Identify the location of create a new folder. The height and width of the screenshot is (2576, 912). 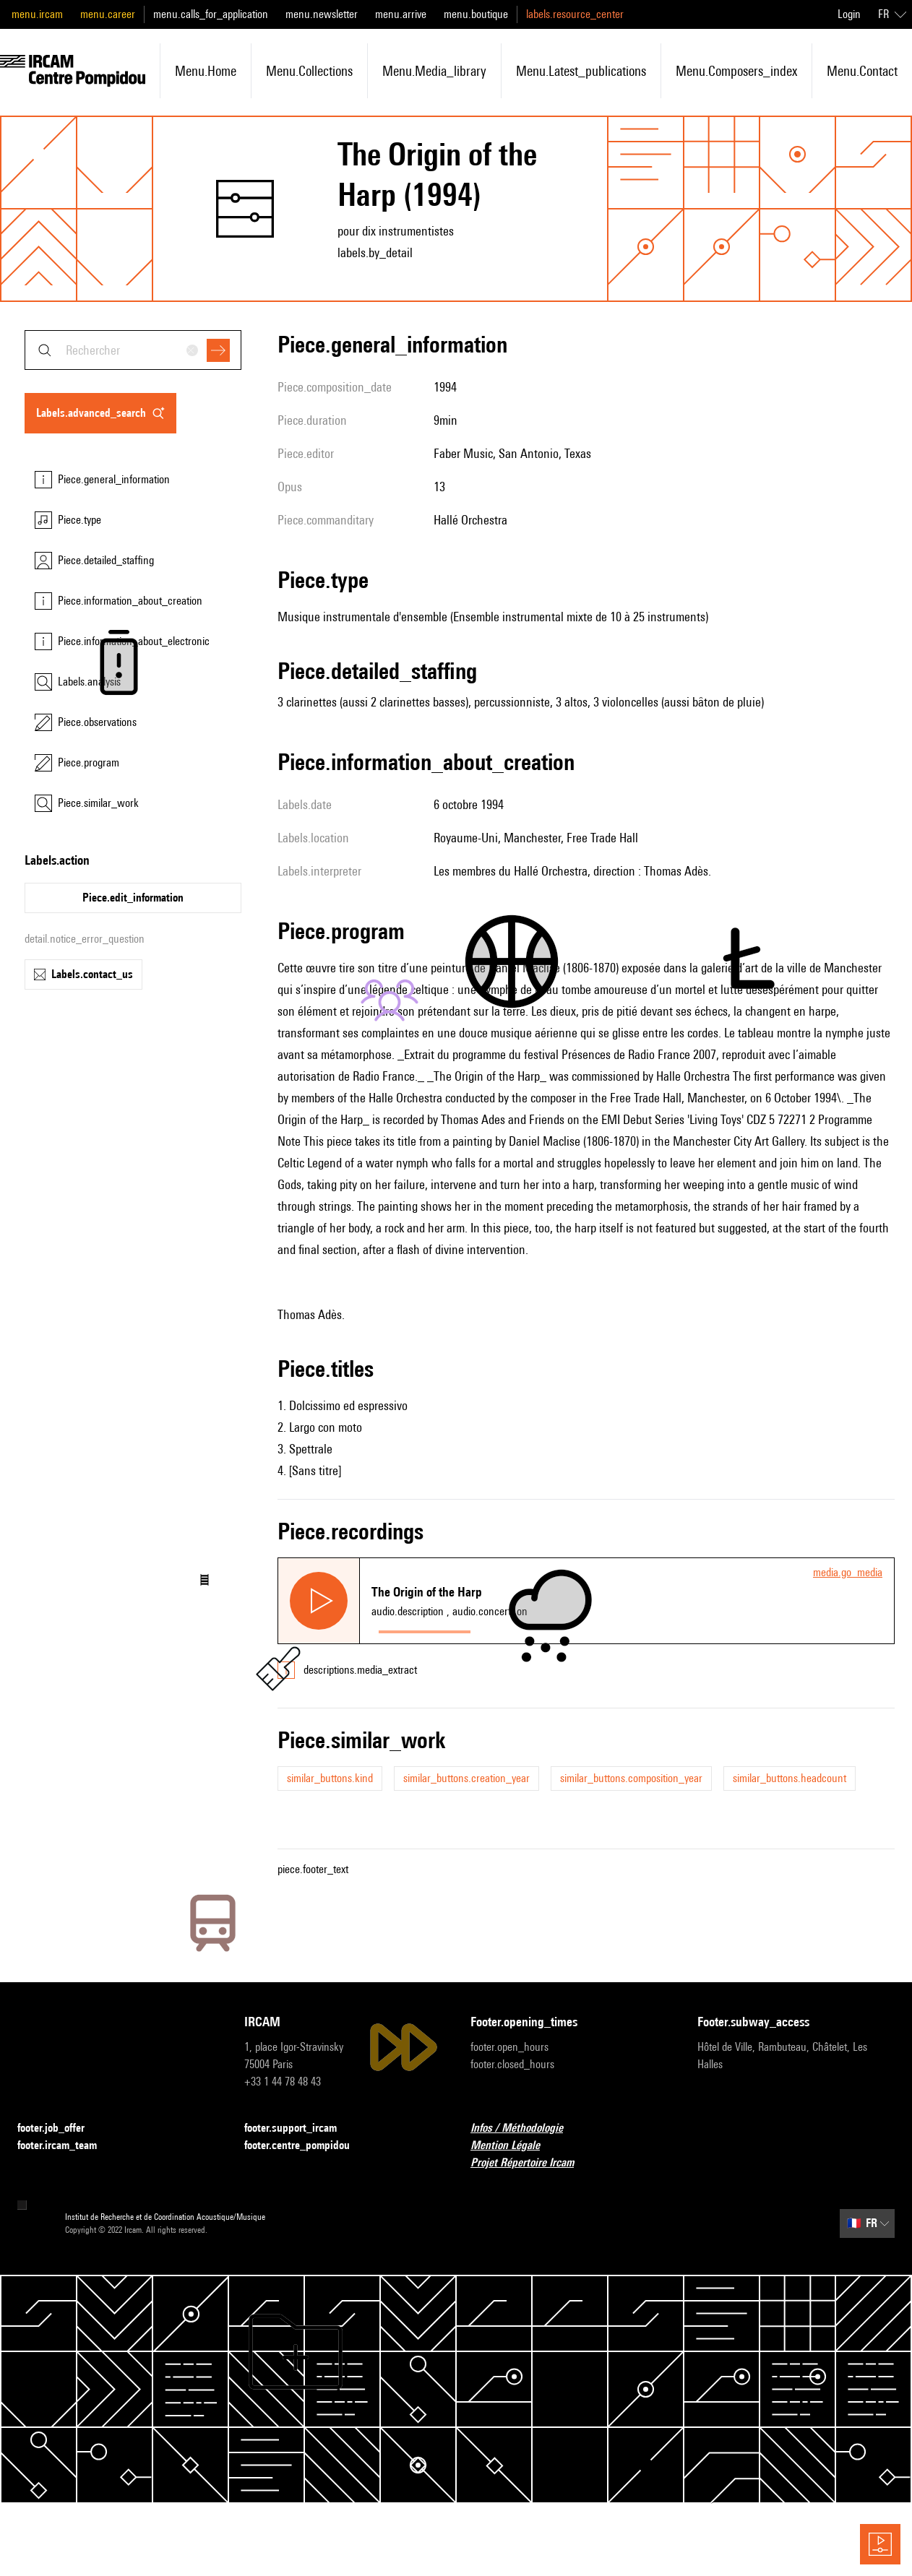
(296, 2350).